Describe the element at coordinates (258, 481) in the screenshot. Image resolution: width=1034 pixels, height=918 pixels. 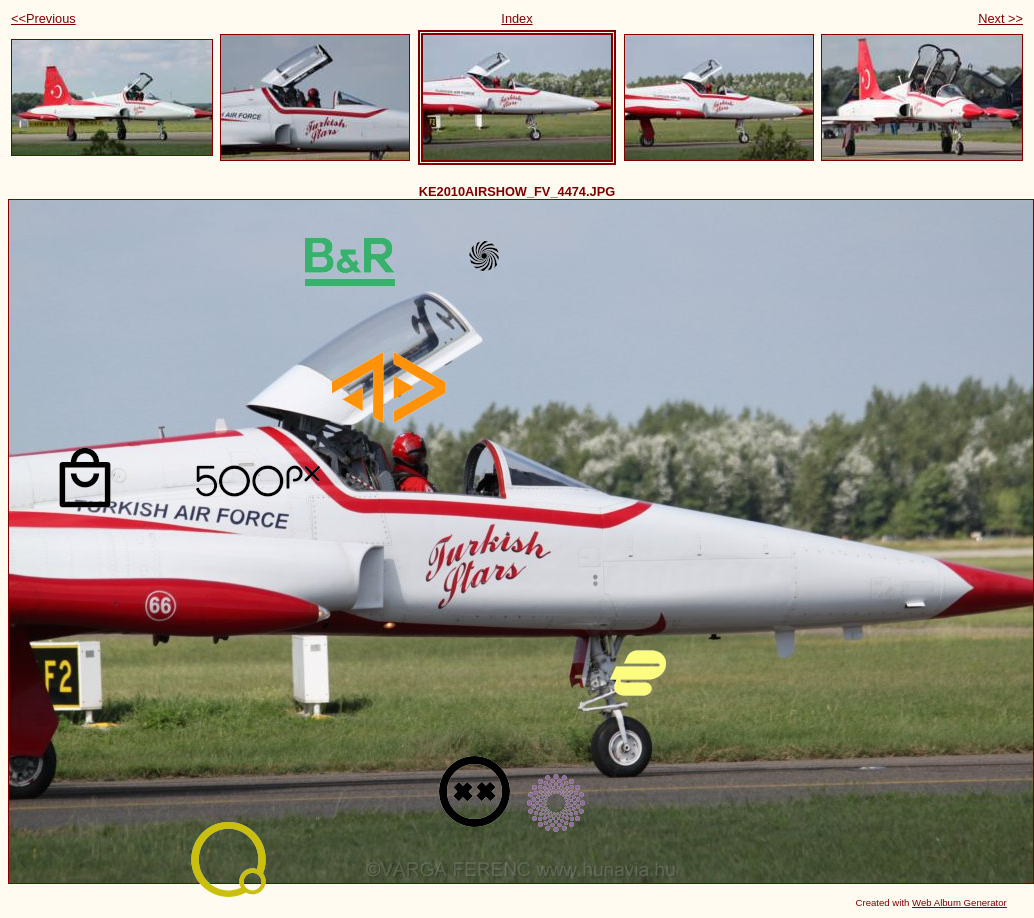
I see `open the 500px photography platform` at that location.